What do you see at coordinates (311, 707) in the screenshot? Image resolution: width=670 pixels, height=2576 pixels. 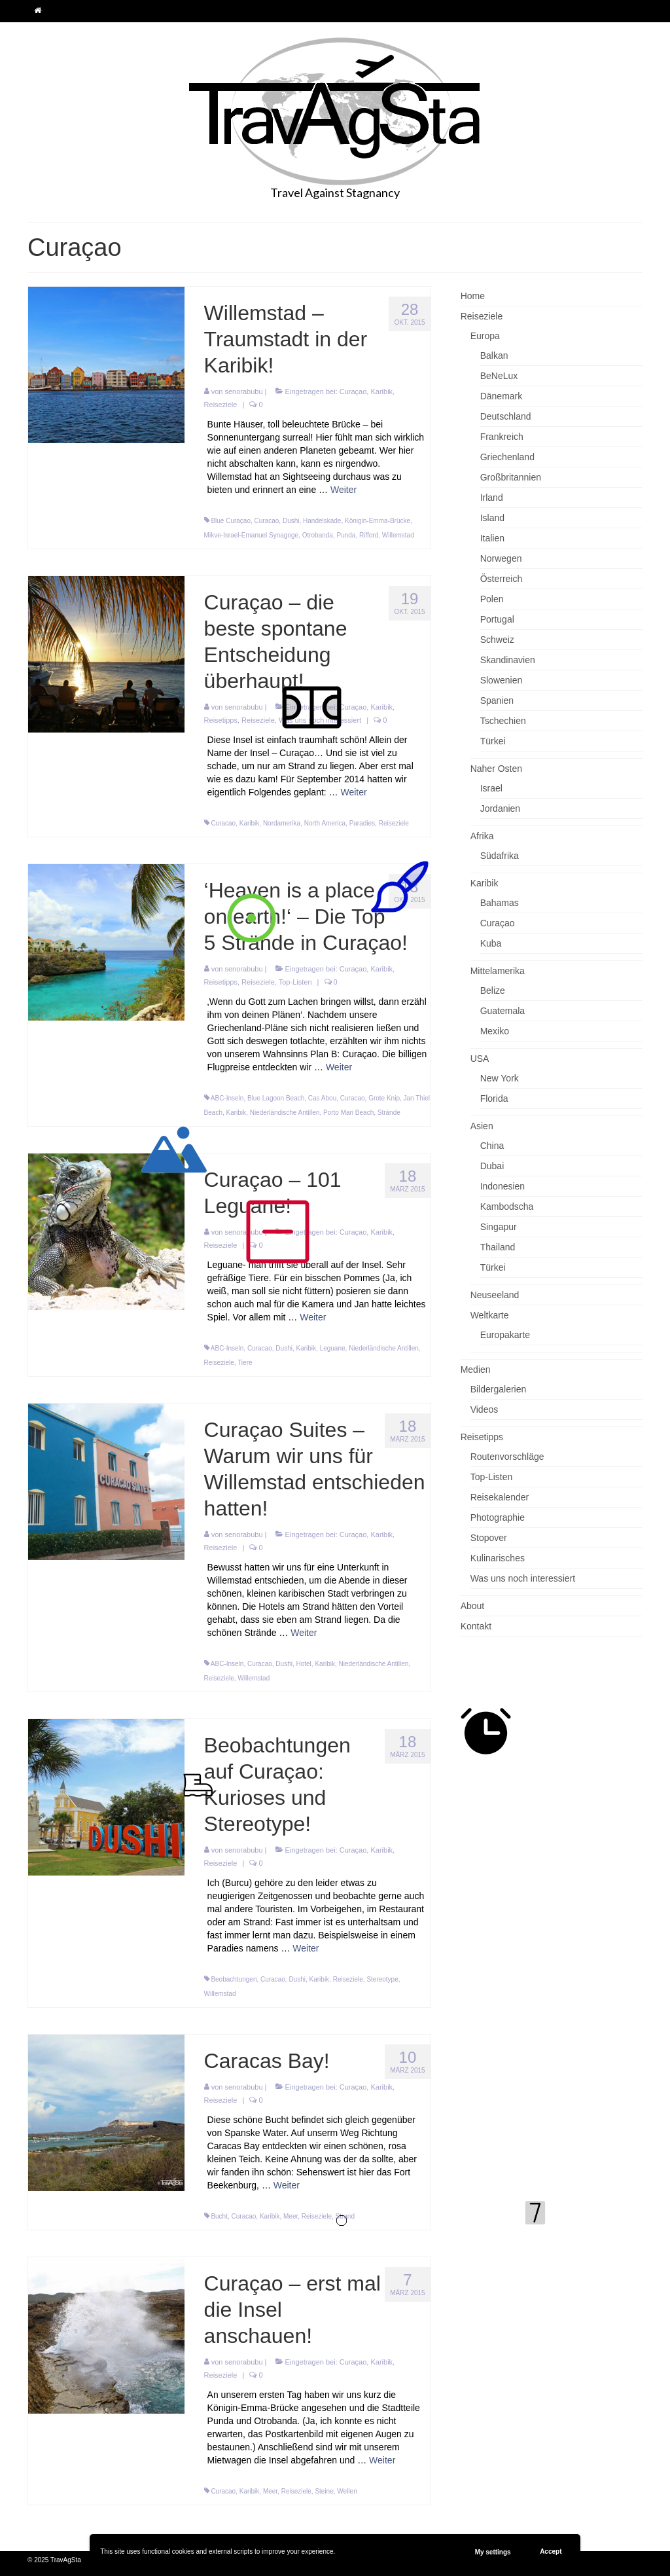 I see `view basketball court availability` at bounding box center [311, 707].